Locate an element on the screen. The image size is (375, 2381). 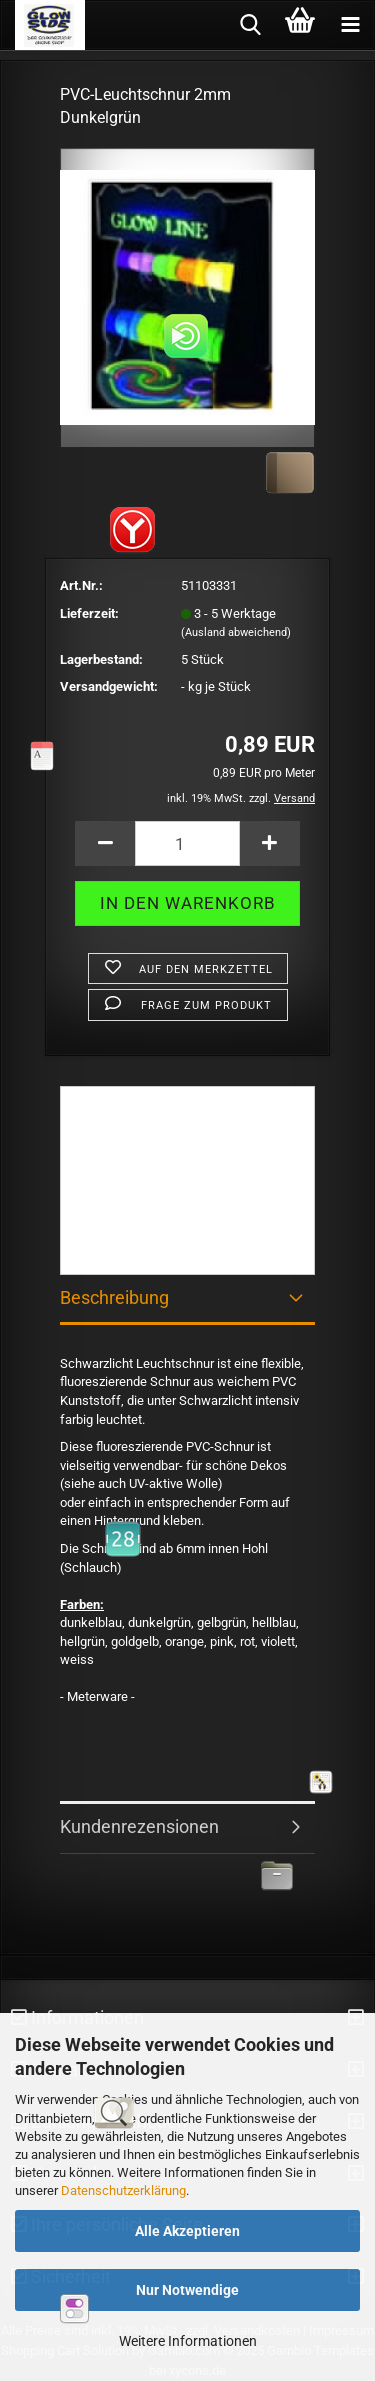
open desktop preferences or settings is located at coordinates (74, 2308).